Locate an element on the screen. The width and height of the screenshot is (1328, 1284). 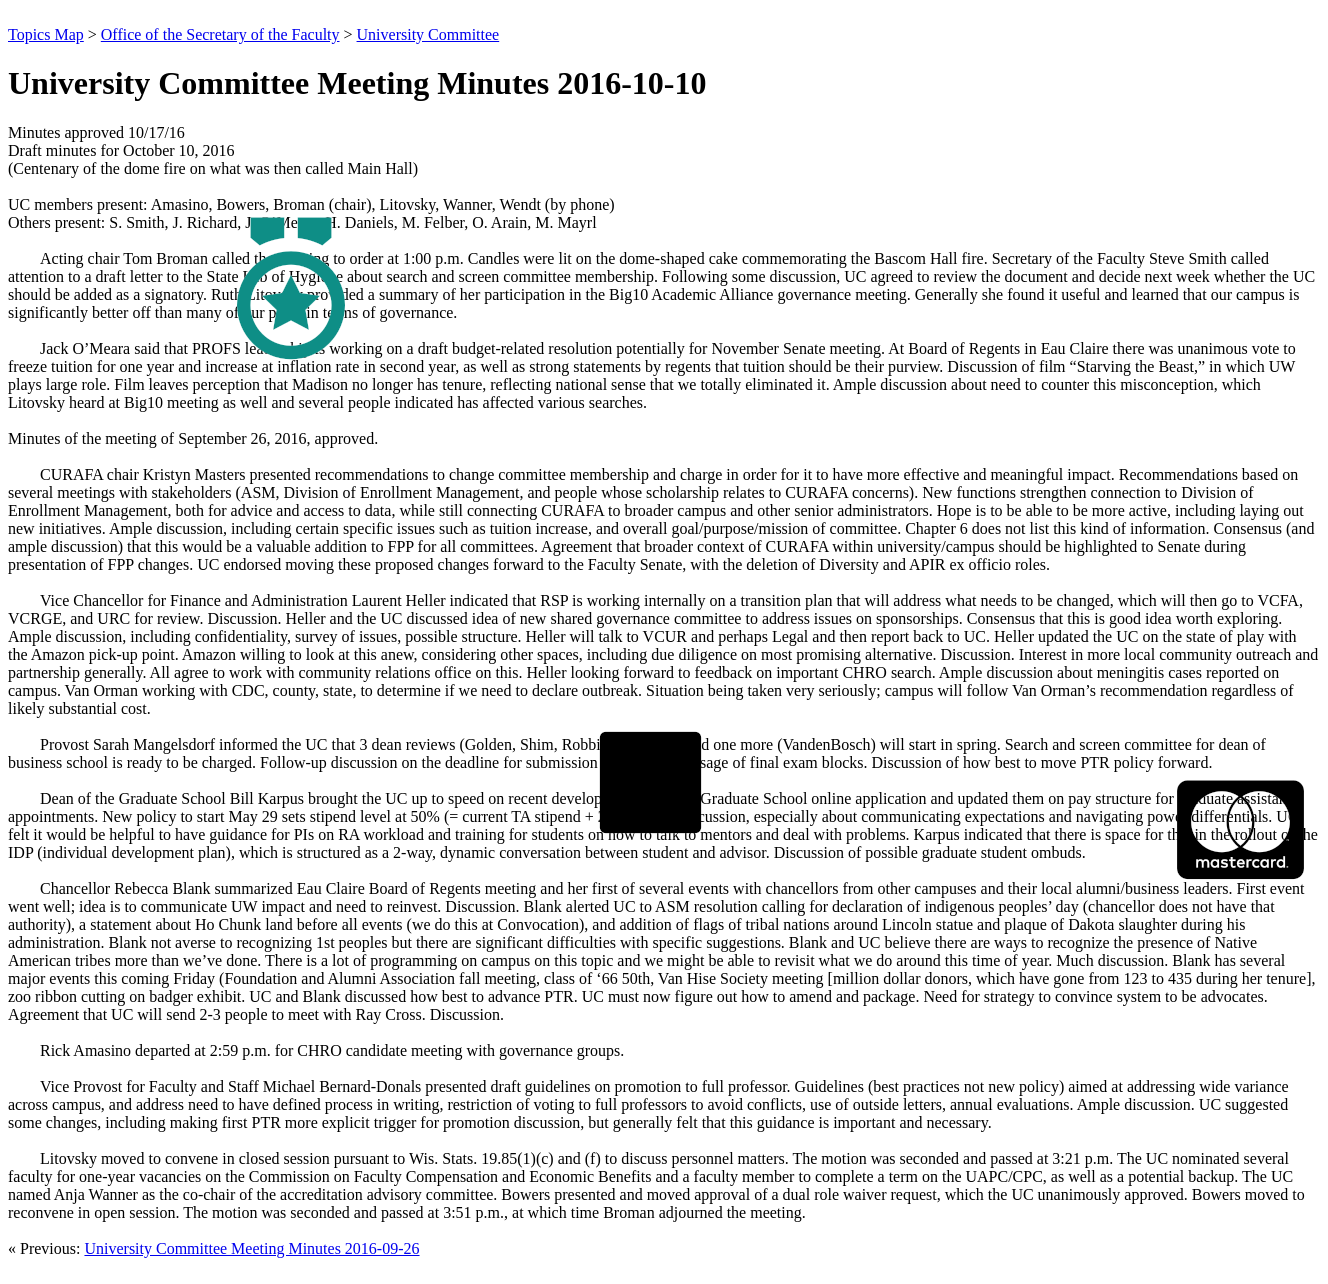
view achievements or awards is located at coordinates (291, 285).